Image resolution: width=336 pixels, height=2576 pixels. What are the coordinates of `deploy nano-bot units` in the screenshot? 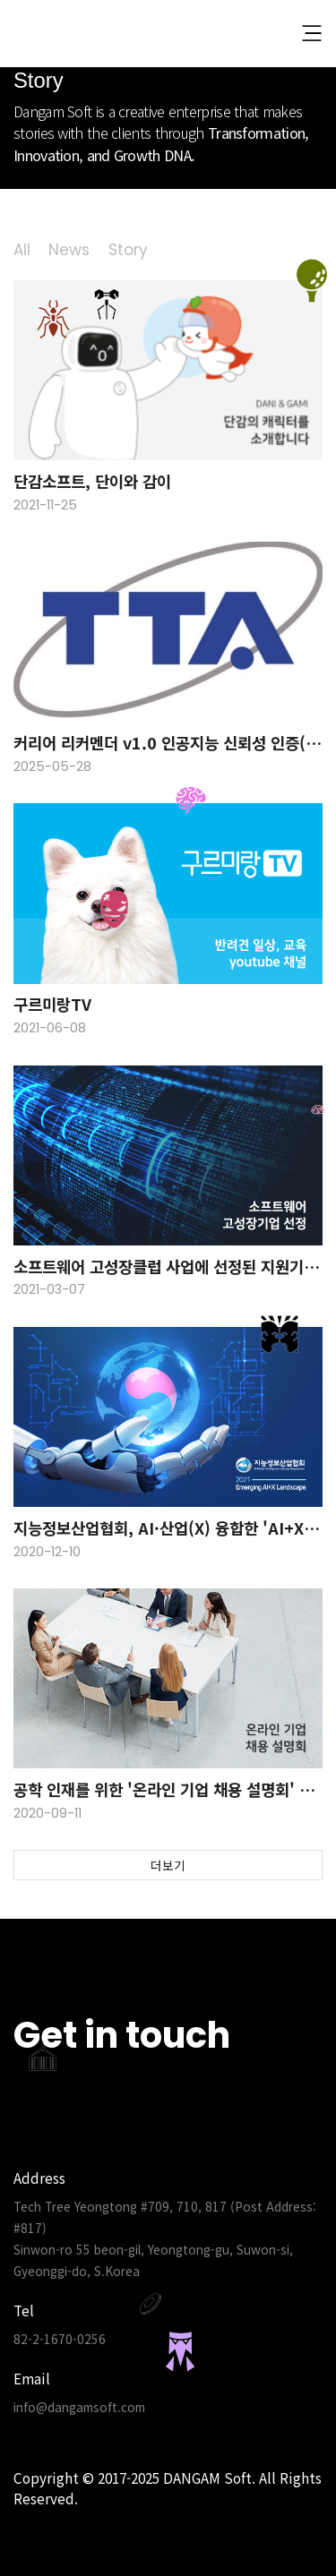 It's located at (107, 304).